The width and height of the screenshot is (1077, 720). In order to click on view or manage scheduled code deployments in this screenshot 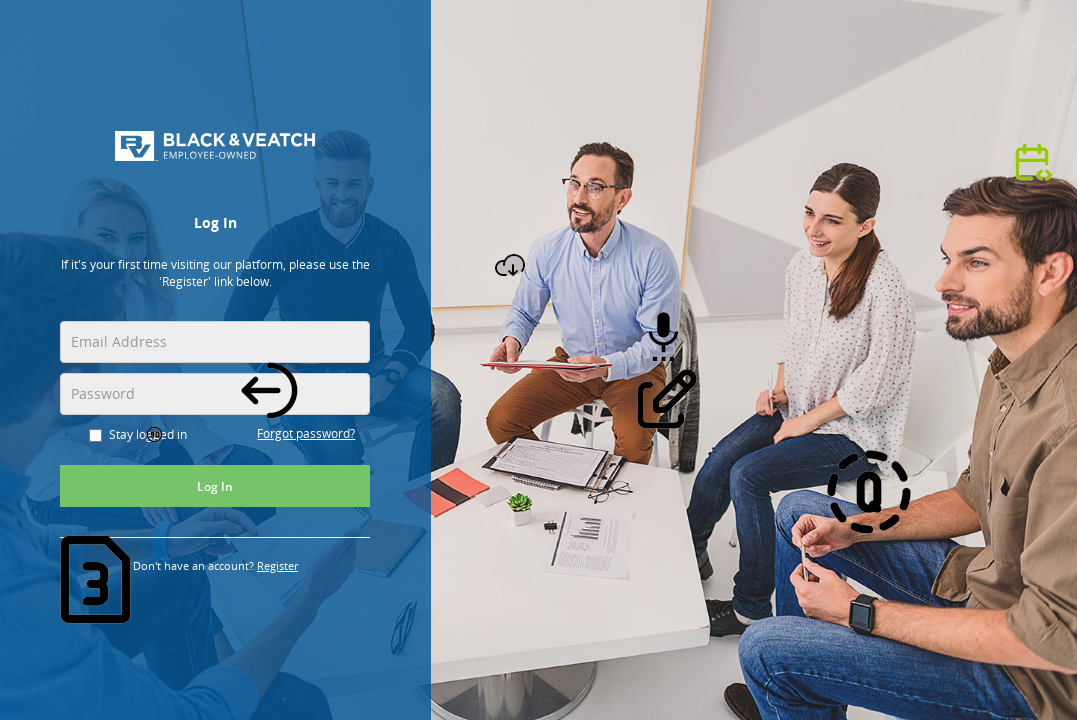, I will do `click(1032, 162)`.